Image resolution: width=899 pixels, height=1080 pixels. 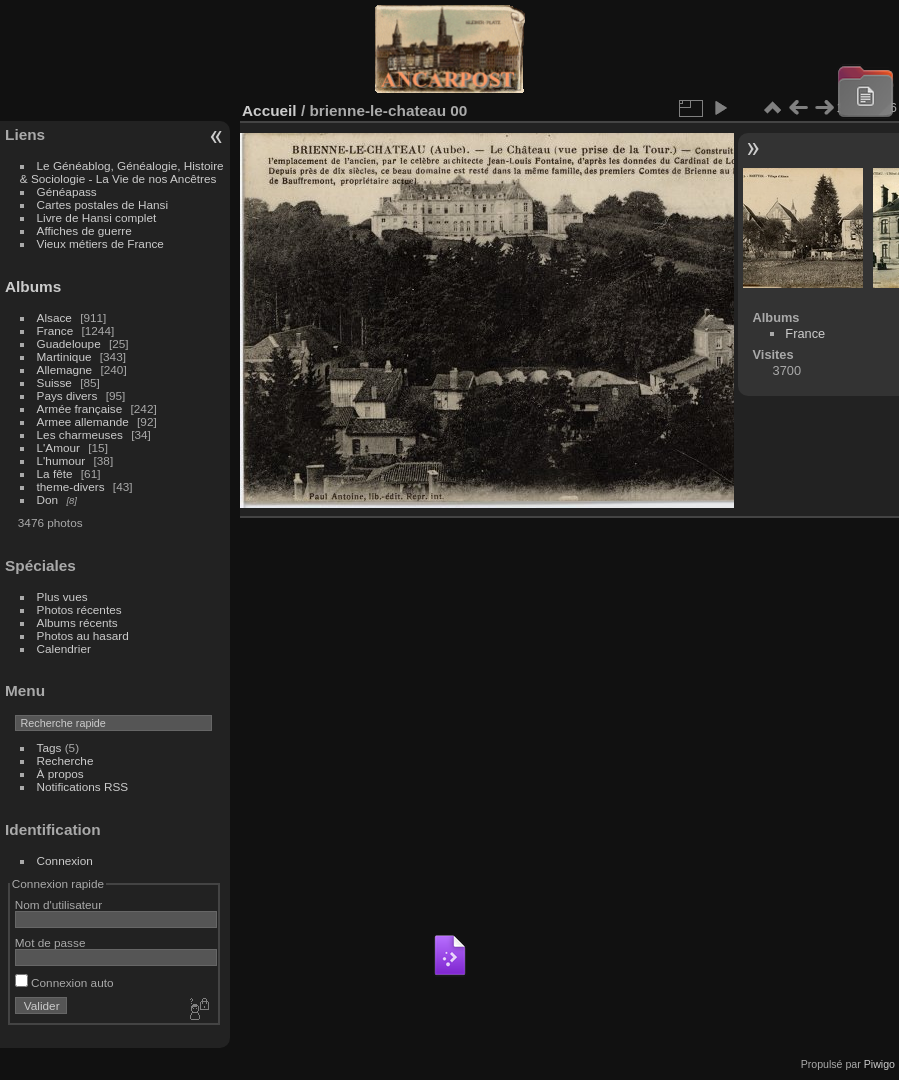 I want to click on plasma application file type indicator, so click(x=450, y=956).